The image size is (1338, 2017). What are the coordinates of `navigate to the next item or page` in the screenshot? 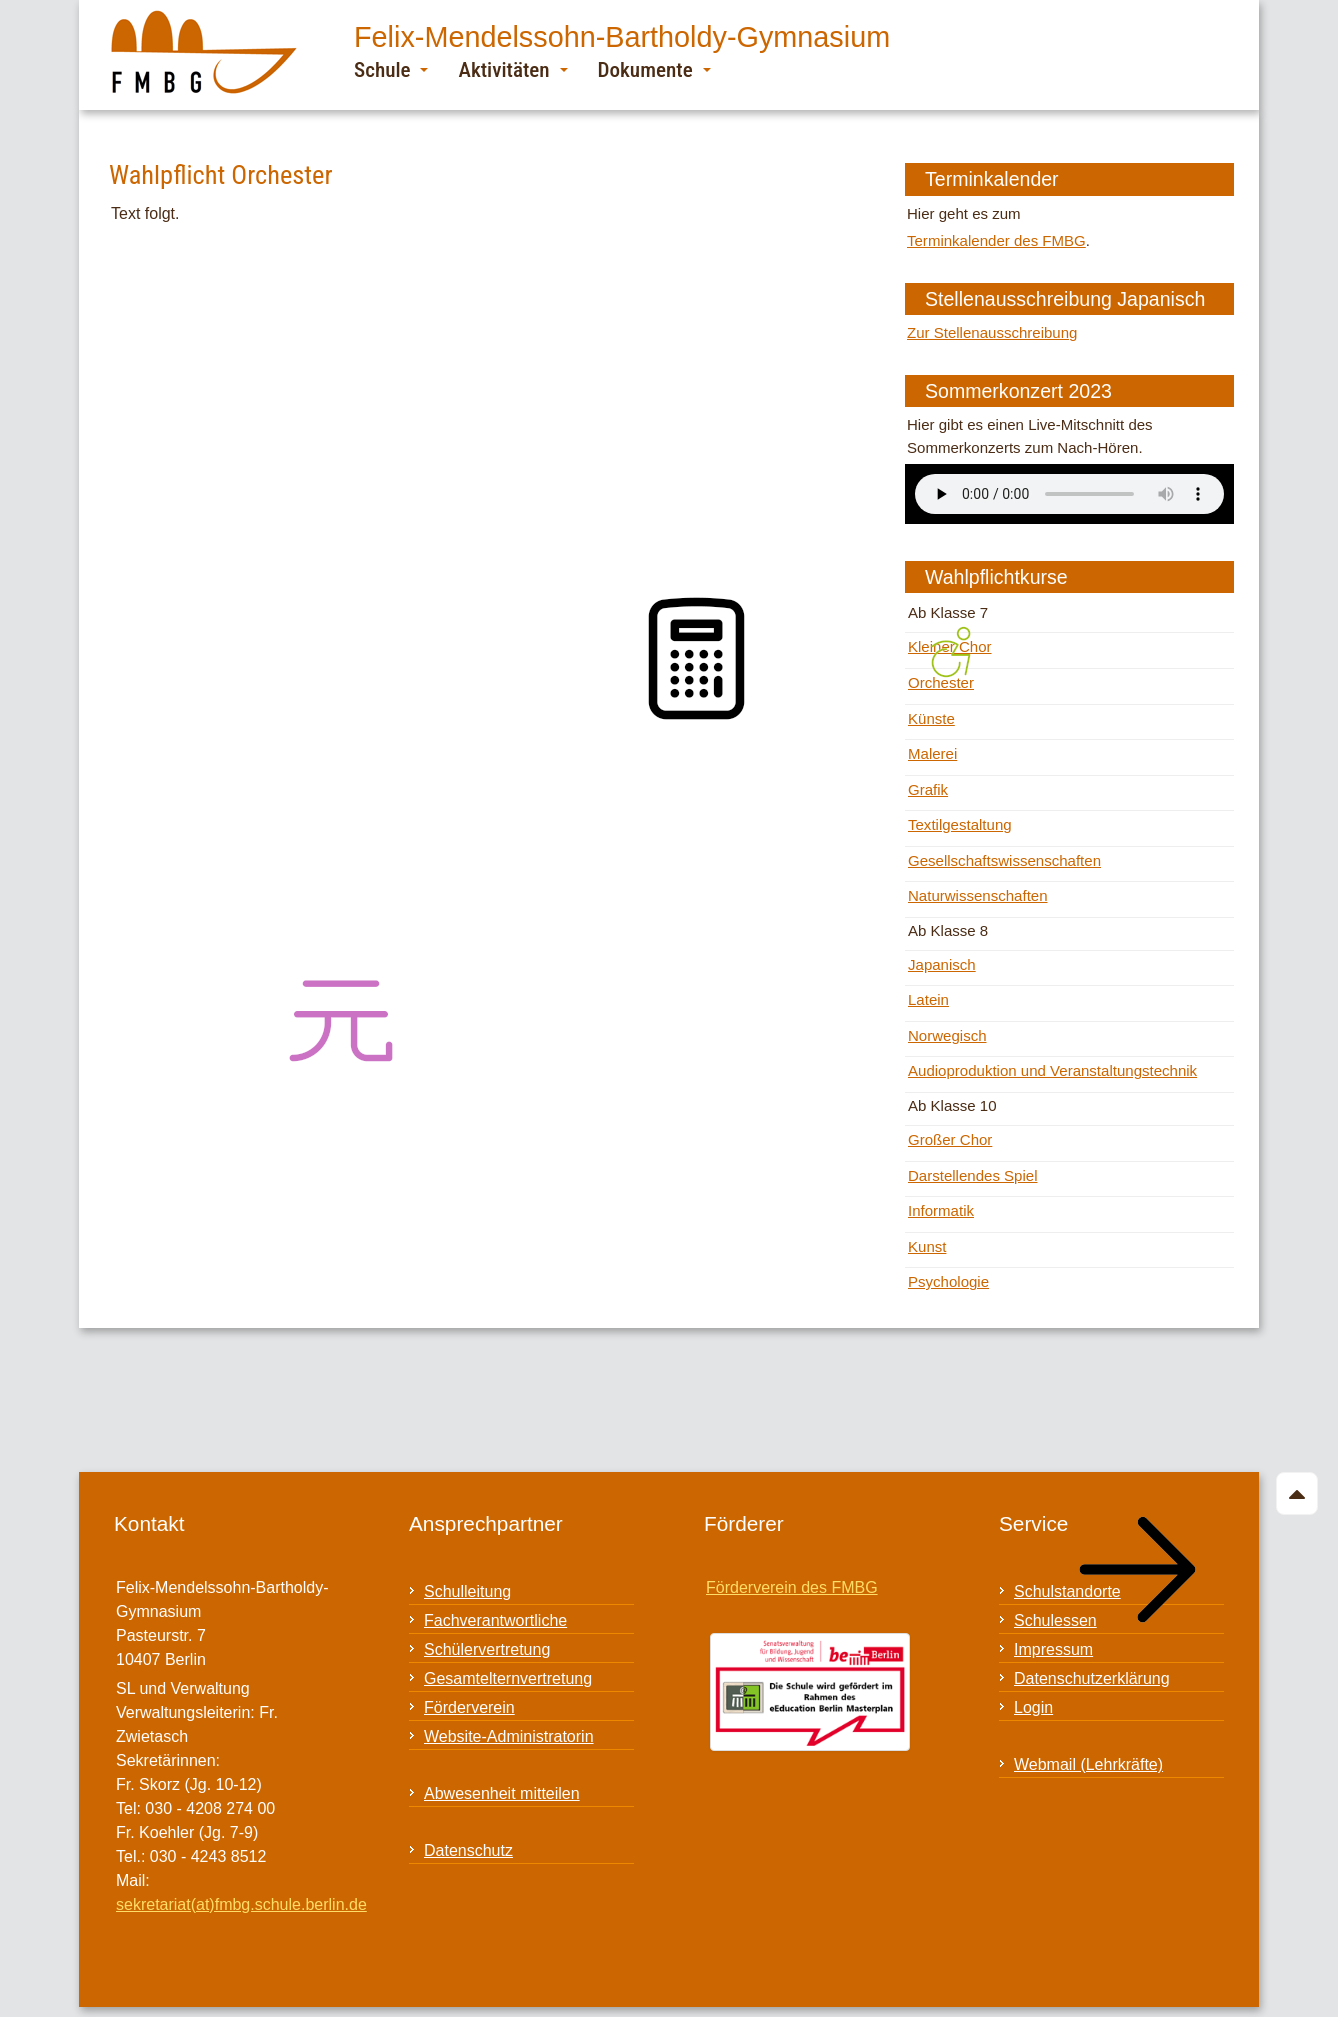 It's located at (1137, 1569).